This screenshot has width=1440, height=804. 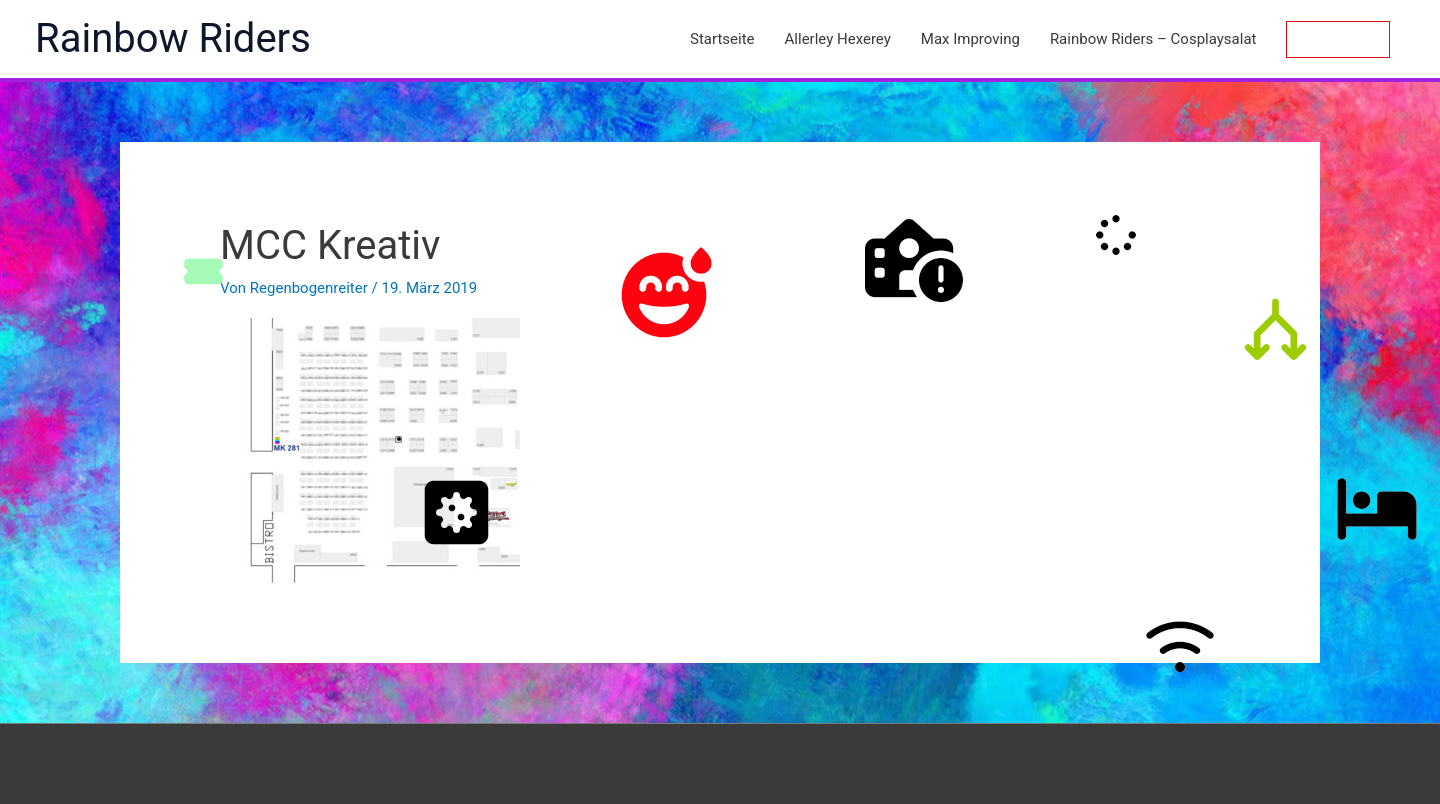 I want to click on indicates virus or malware detected, so click(x=456, y=512).